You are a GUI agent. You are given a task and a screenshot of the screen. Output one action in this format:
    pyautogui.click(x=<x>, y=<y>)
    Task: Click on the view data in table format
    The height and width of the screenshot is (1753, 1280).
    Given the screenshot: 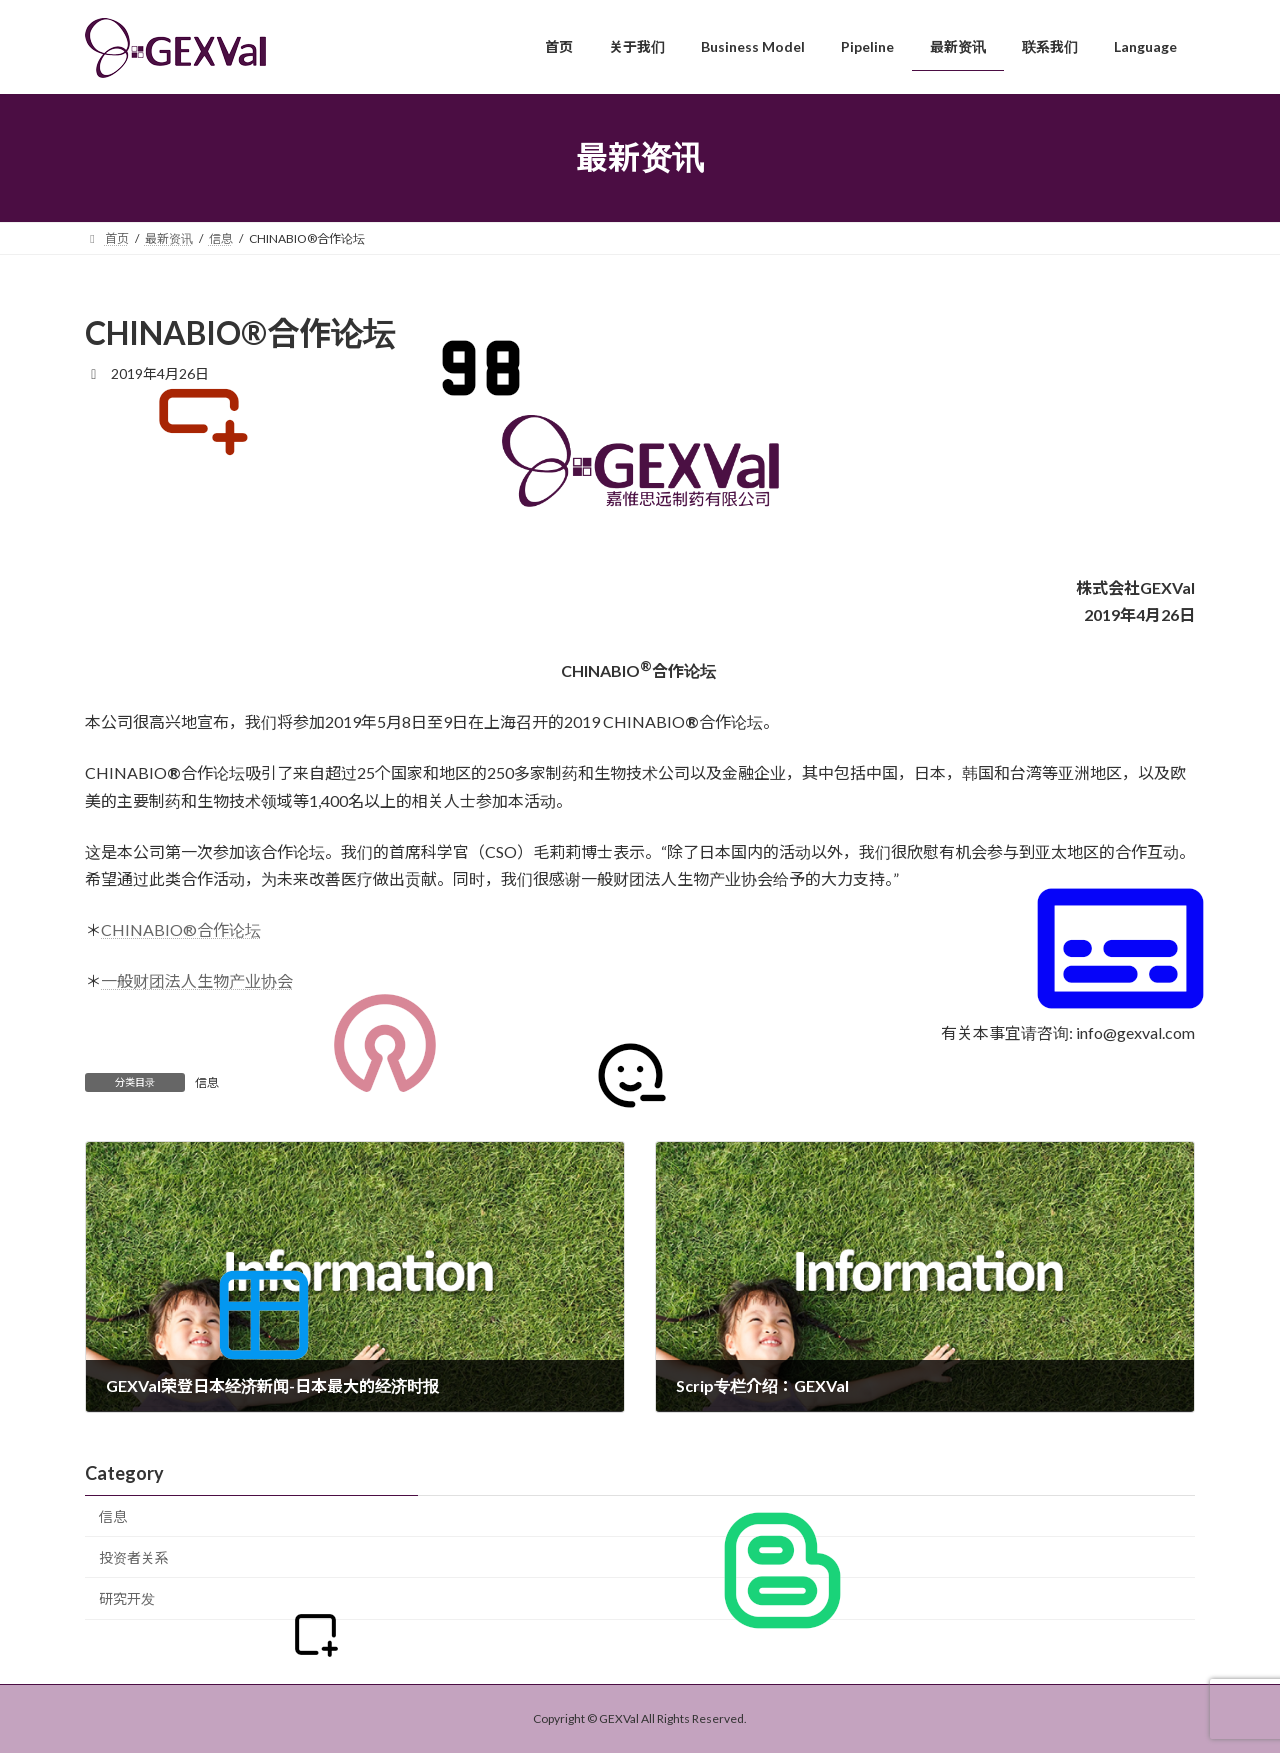 What is the action you would take?
    pyautogui.click(x=264, y=1315)
    